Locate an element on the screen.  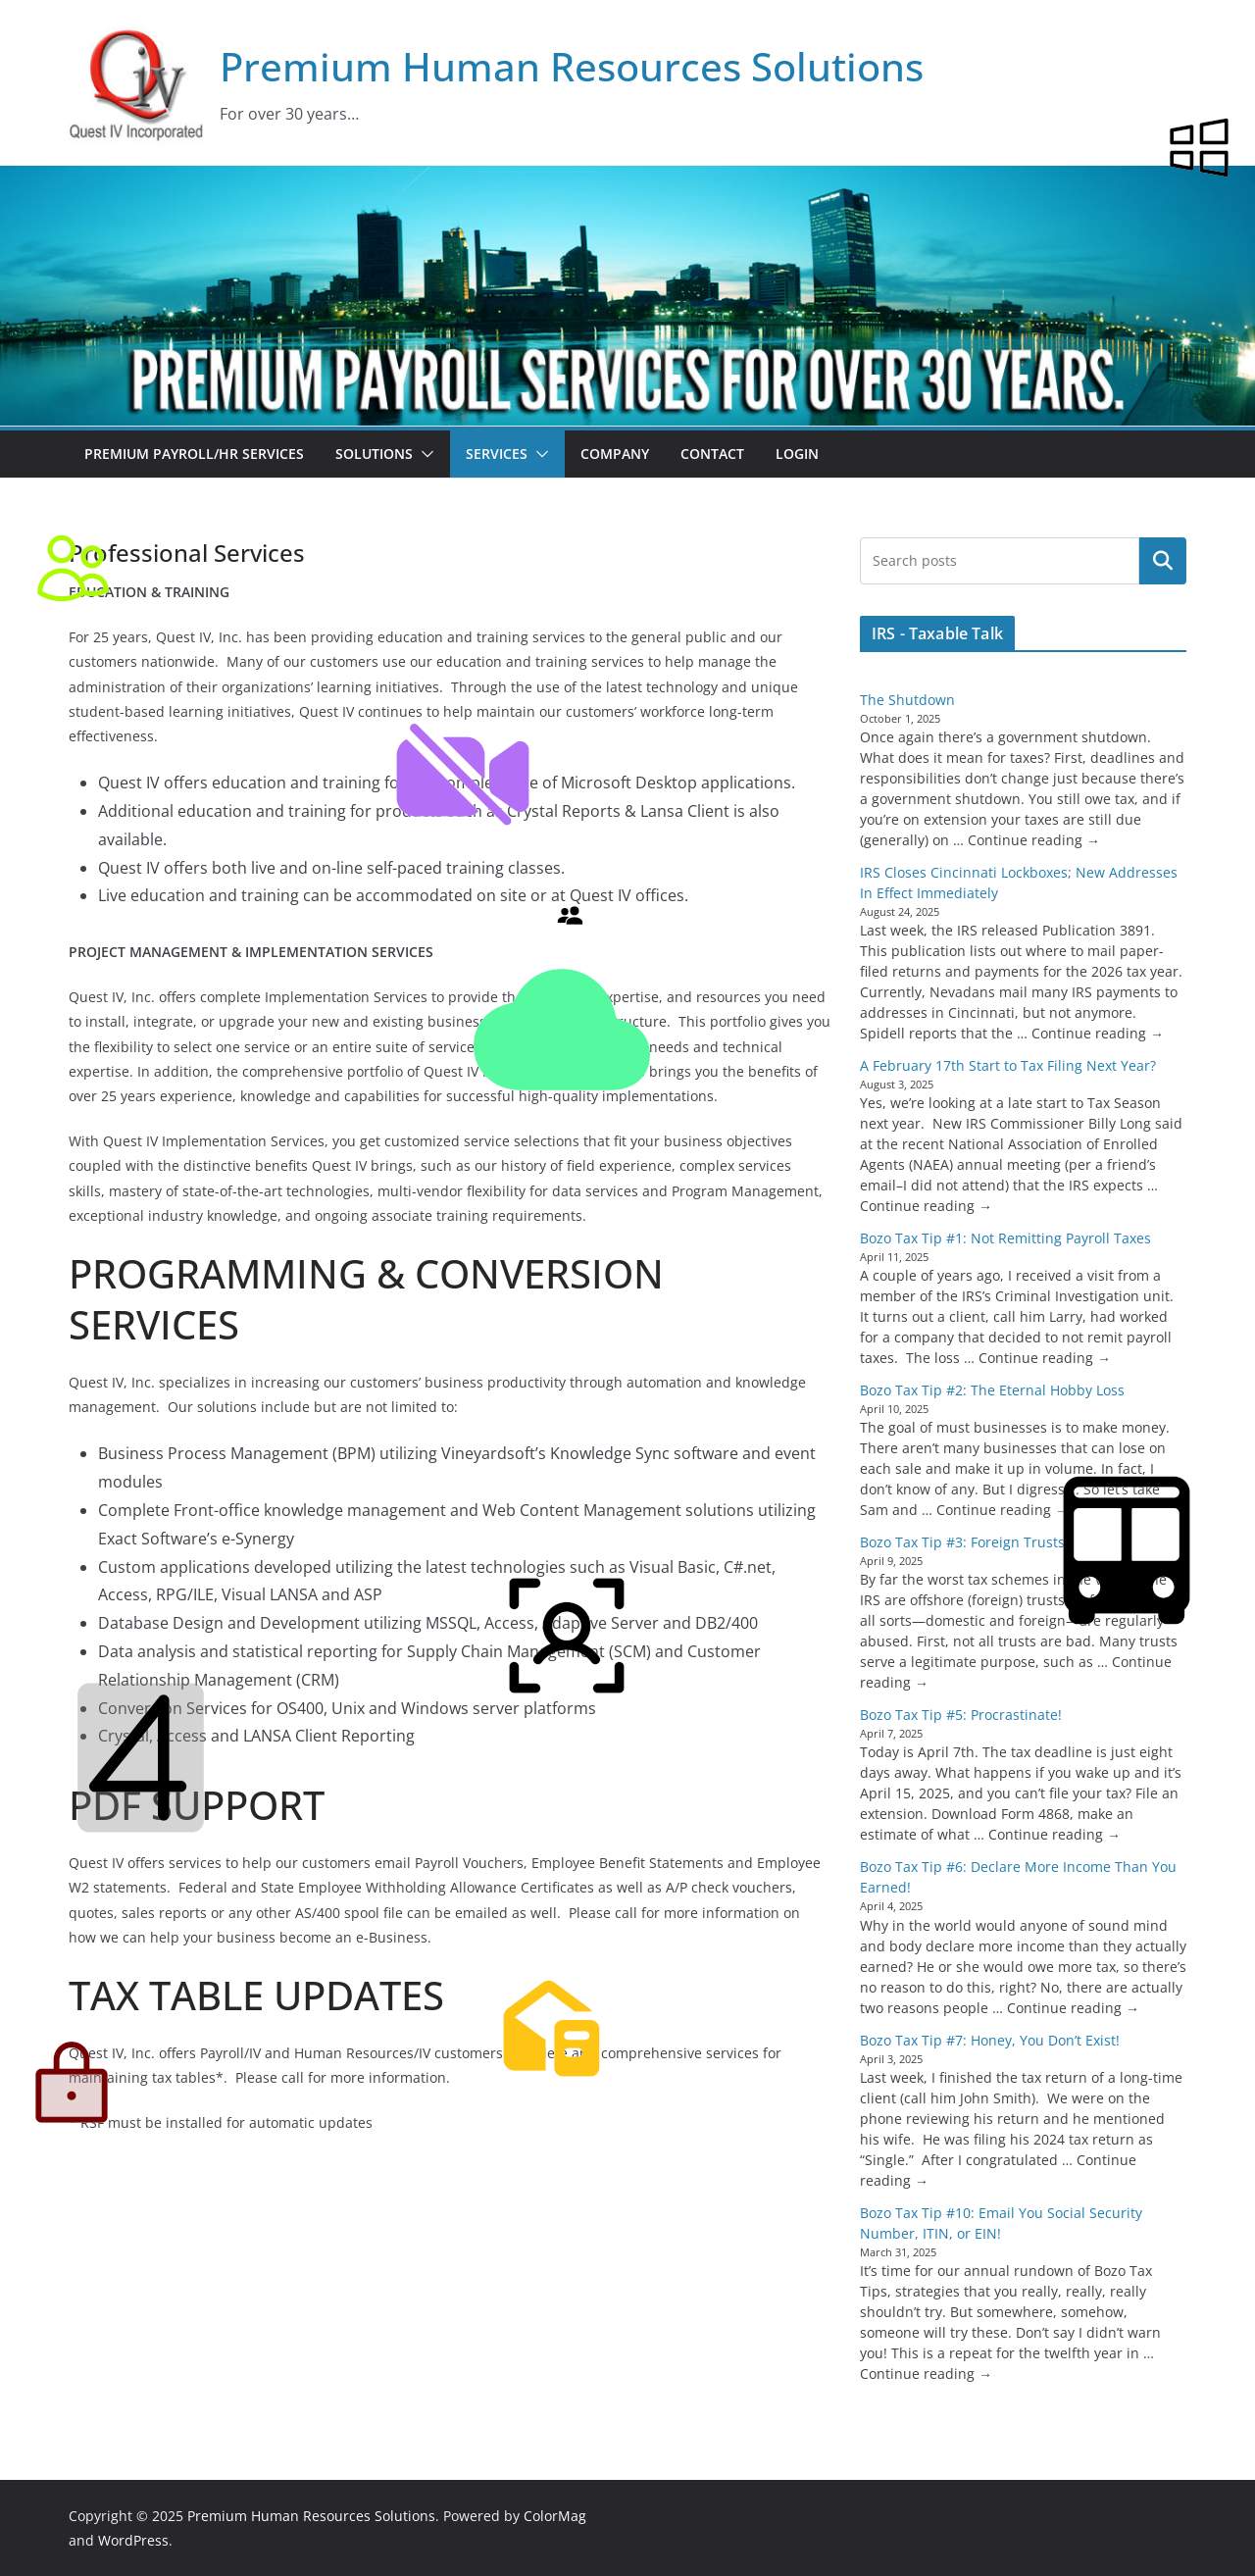
access cloud storage is located at coordinates (562, 1030).